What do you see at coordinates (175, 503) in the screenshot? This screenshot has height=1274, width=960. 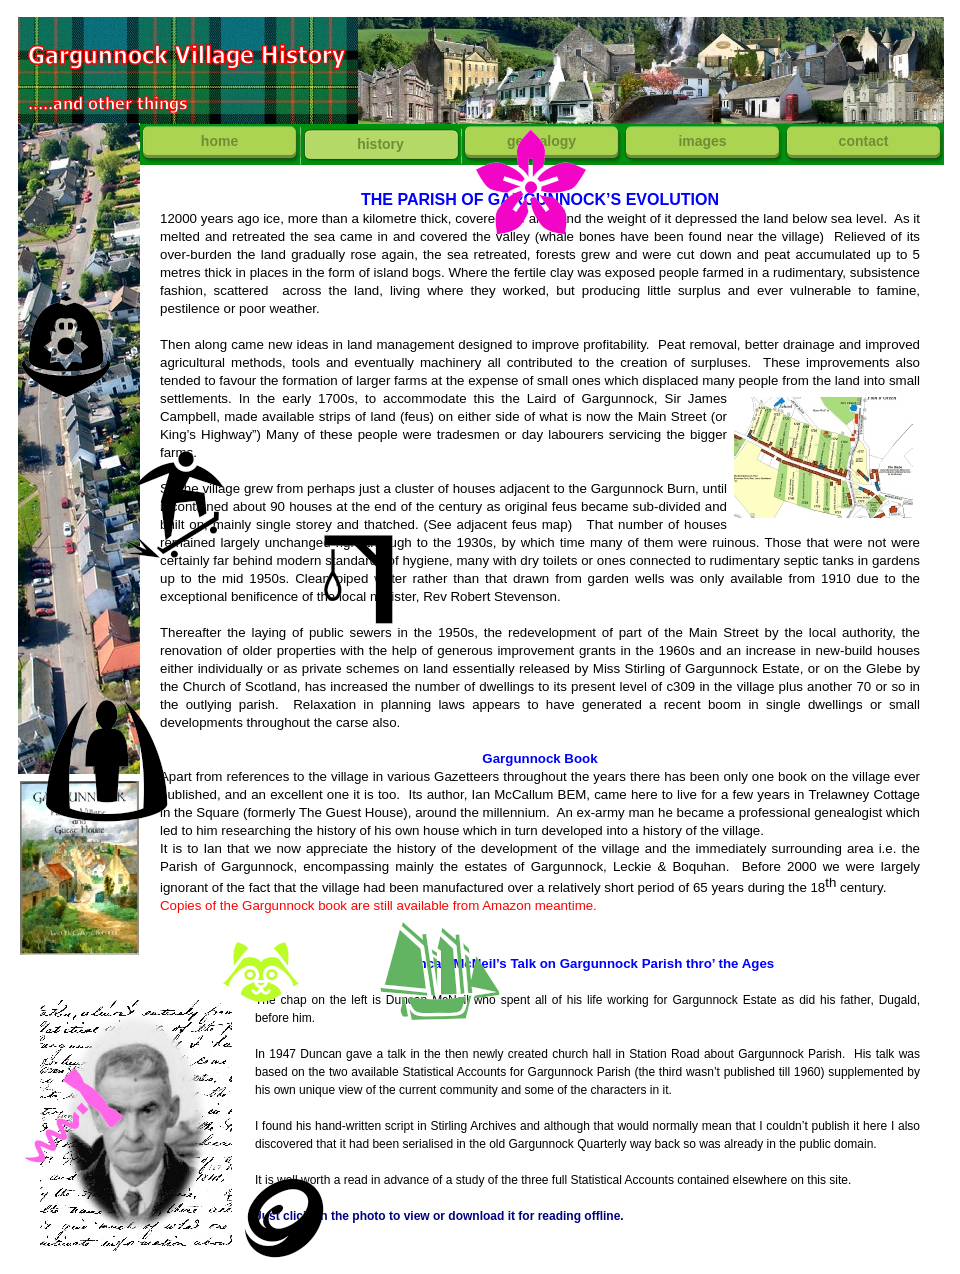 I see `access skateboarding games or activities` at bounding box center [175, 503].